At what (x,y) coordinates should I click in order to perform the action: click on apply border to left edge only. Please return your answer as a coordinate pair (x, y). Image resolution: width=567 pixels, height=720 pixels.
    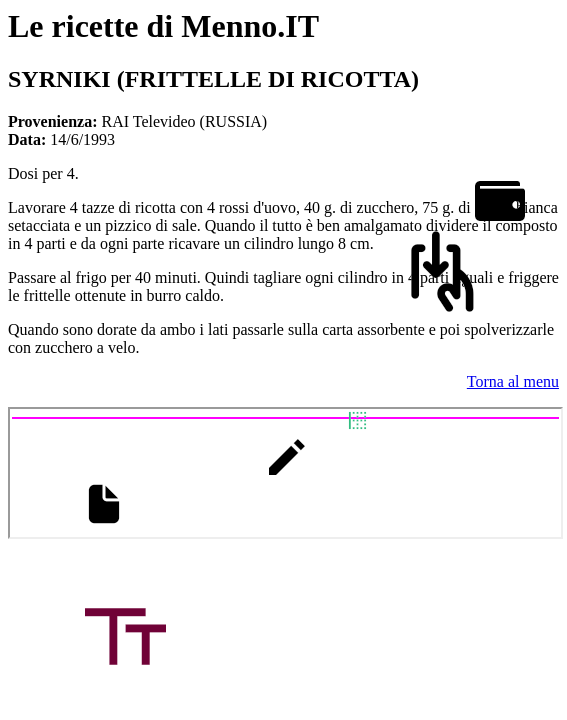
    Looking at the image, I should click on (357, 420).